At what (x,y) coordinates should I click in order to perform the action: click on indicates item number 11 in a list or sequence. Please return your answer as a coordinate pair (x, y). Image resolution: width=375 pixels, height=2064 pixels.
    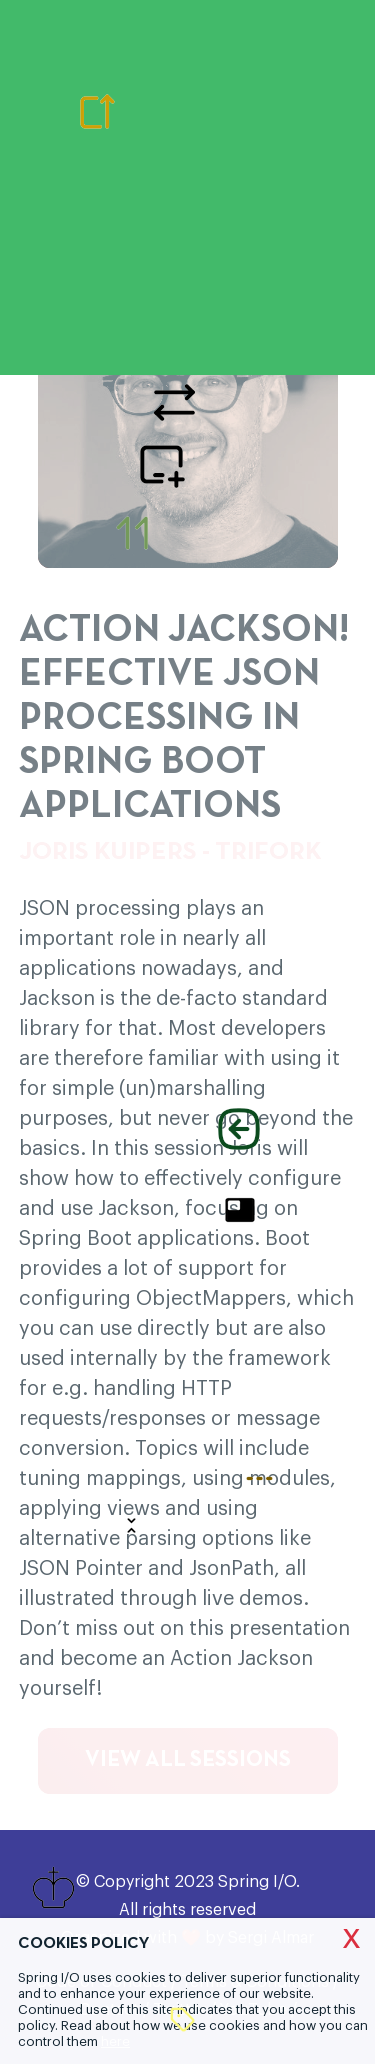
    Looking at the image, I should click on (135, 533).